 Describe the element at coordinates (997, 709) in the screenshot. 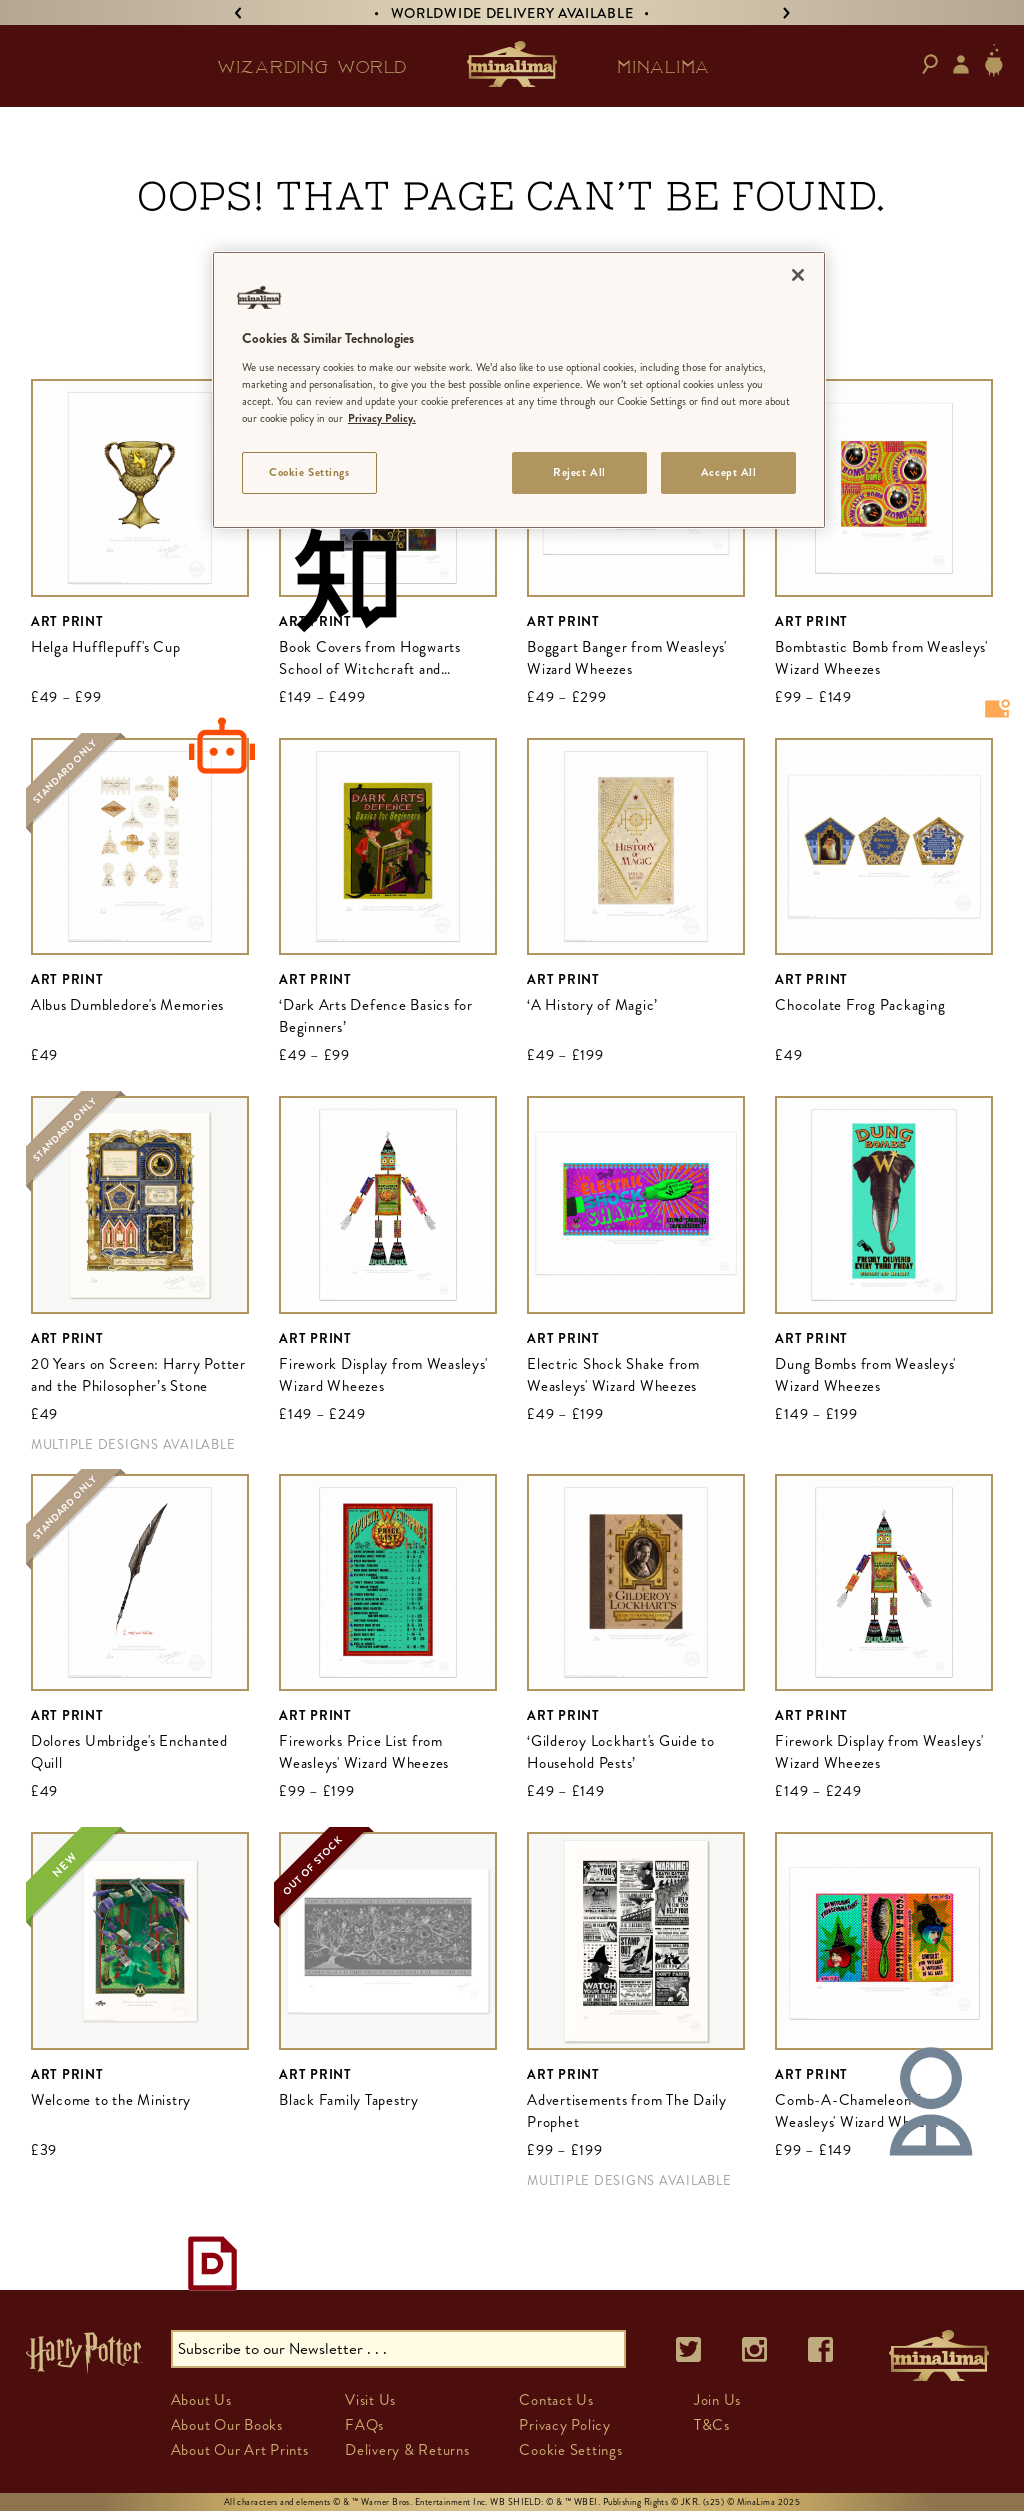

I see `access phone camera` at that location.